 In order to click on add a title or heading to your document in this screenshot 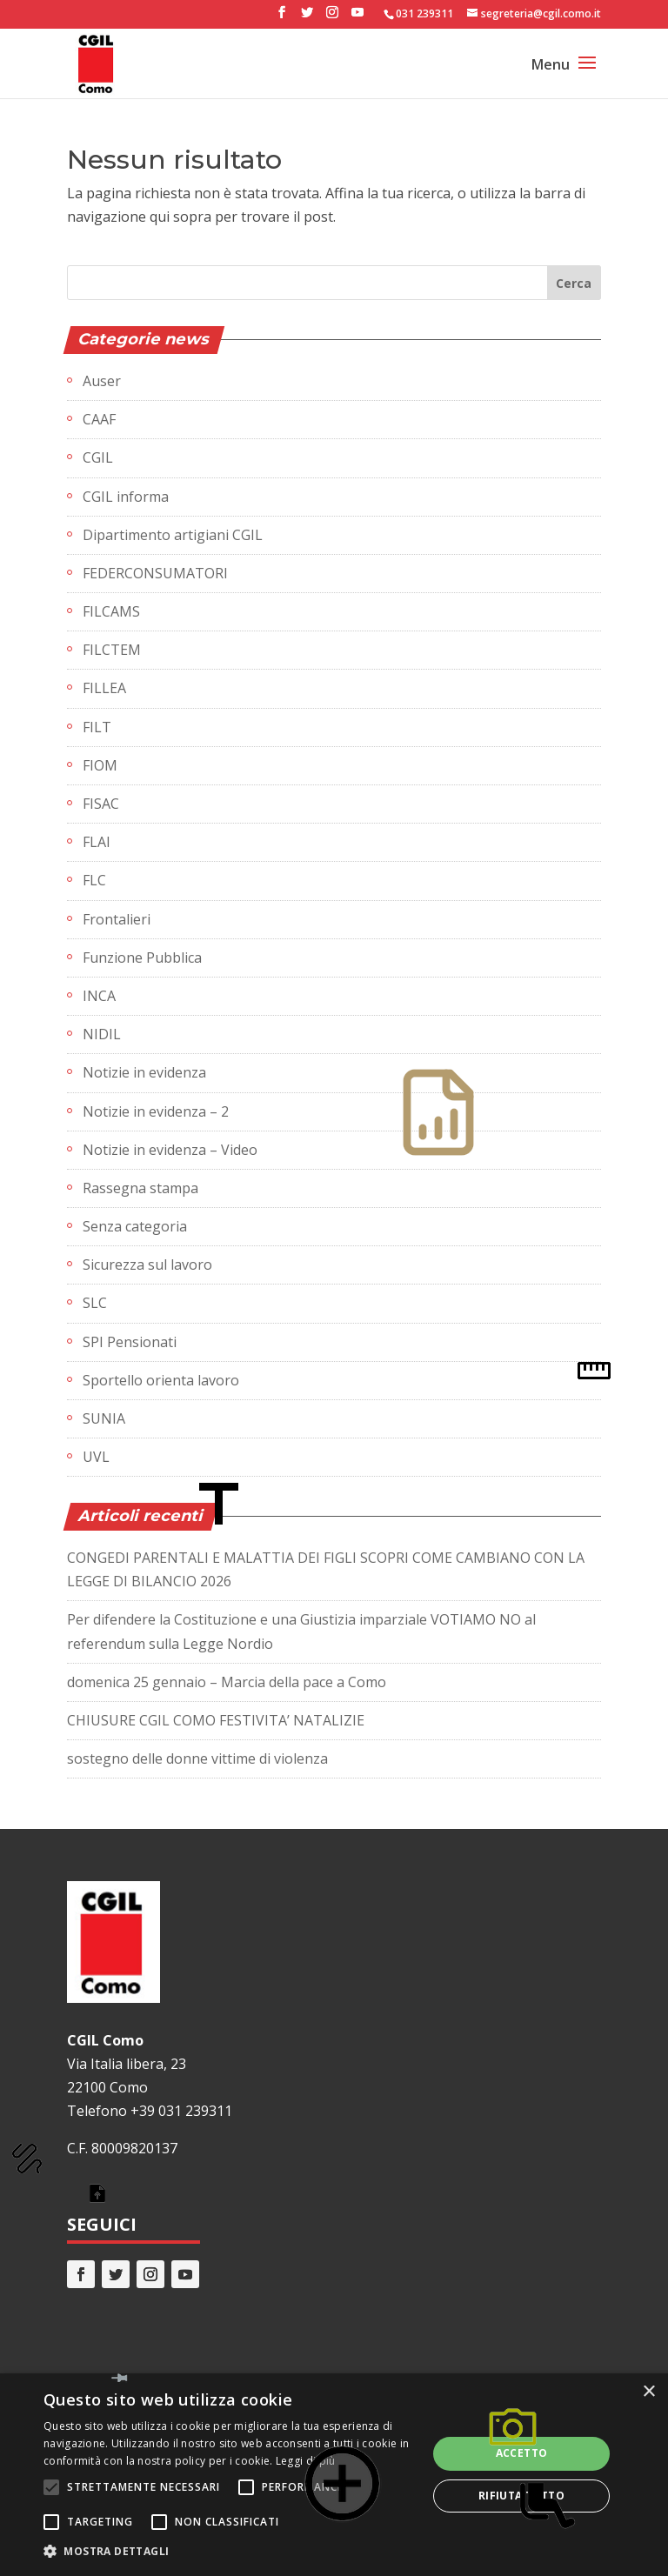, I will do `click(218, 1505)`.